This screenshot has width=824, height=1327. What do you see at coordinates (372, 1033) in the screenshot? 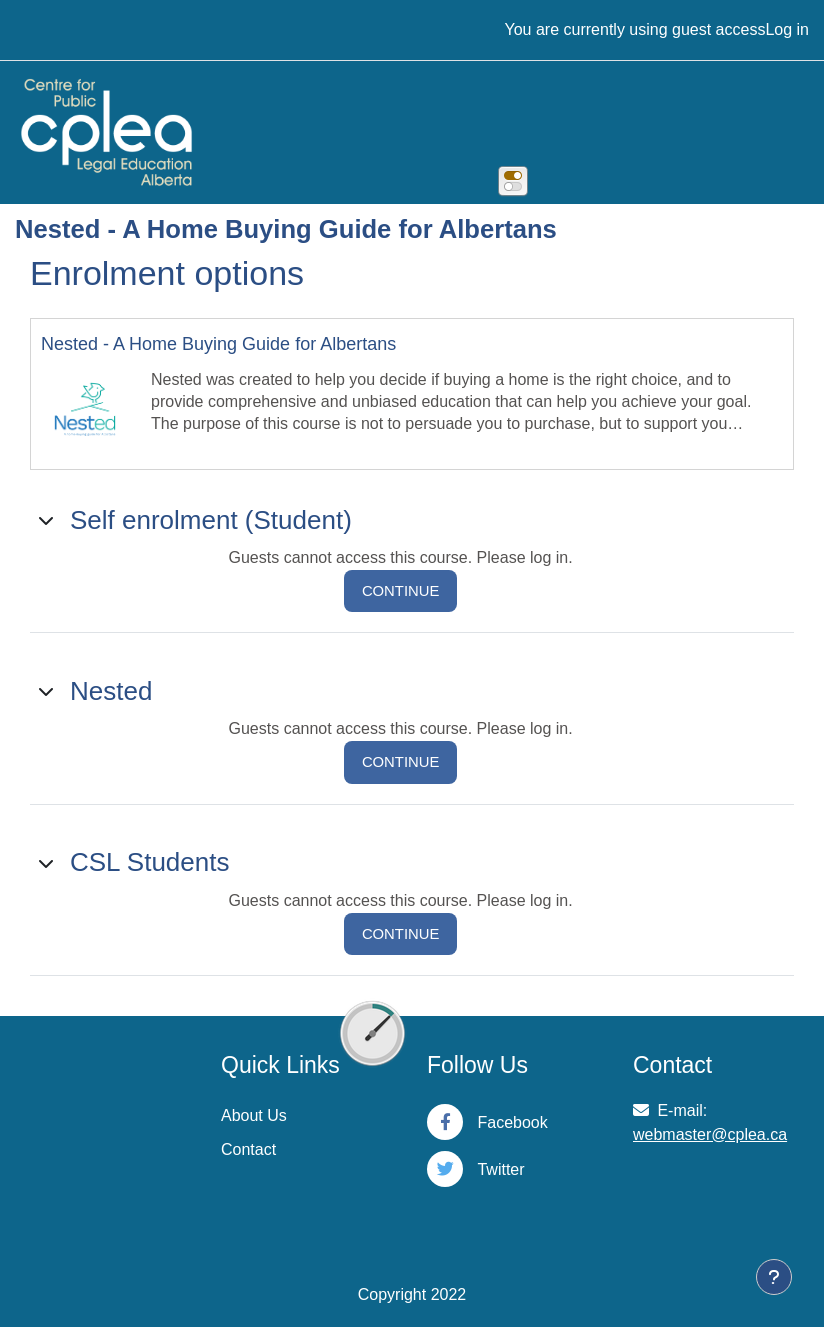
I see `open system profiler to analyze performance` at bounding box center [372, 1033].